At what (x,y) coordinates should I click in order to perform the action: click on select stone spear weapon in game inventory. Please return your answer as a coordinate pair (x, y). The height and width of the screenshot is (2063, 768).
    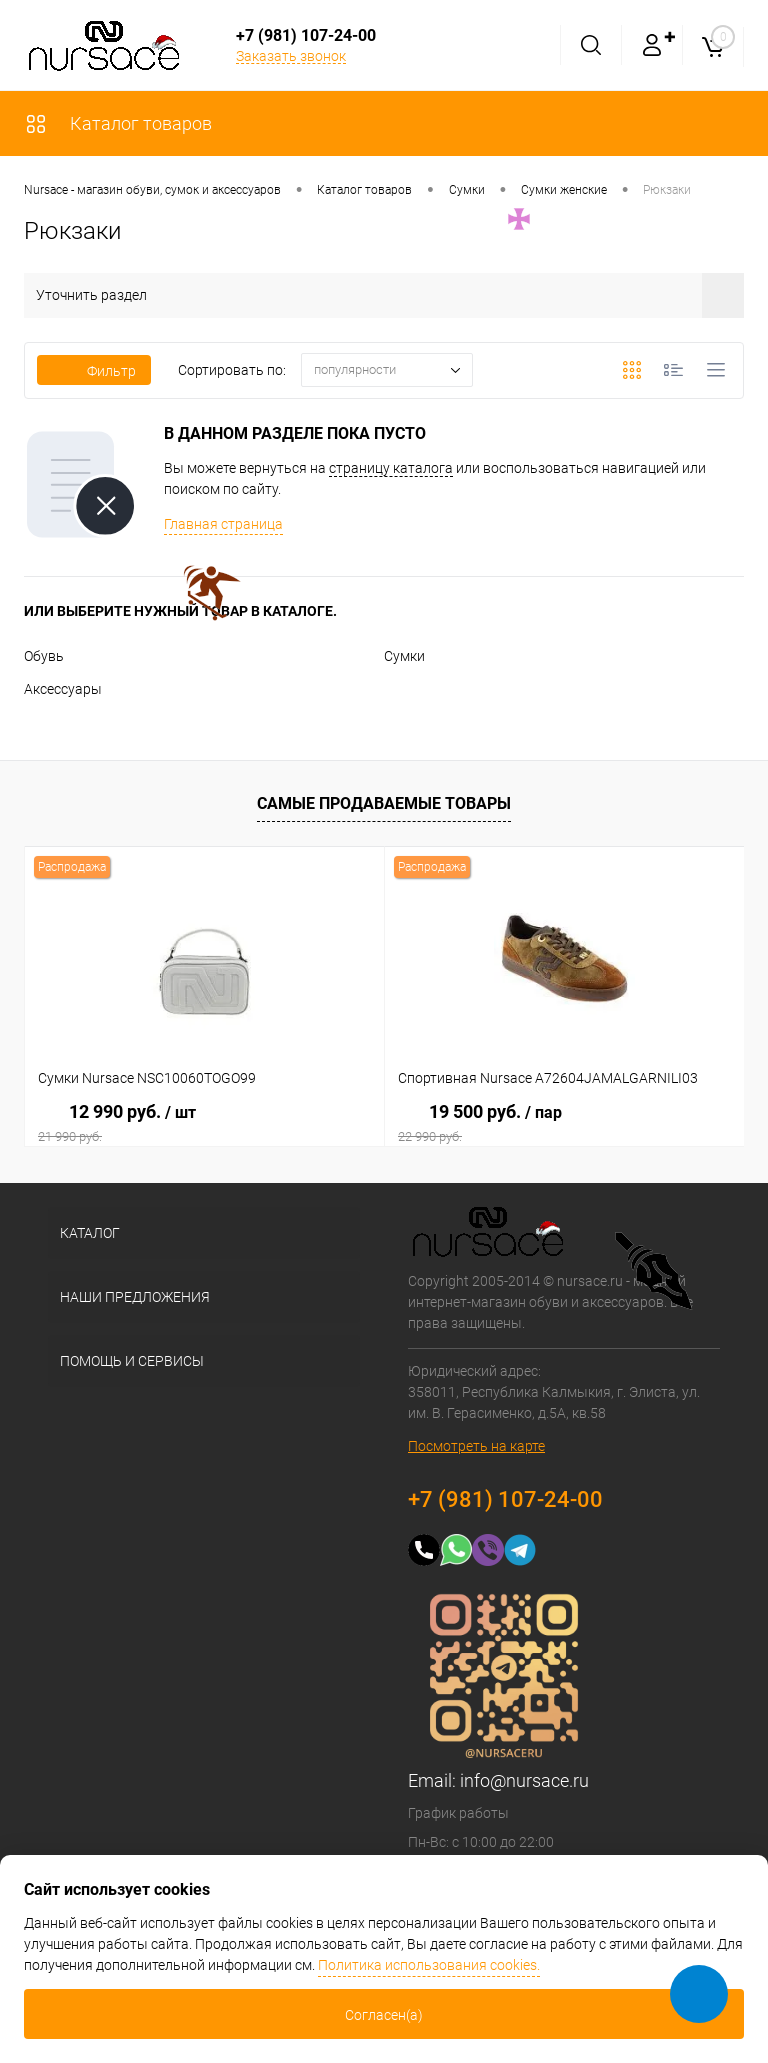
    Looking at the image, I should click on (653, 1270).